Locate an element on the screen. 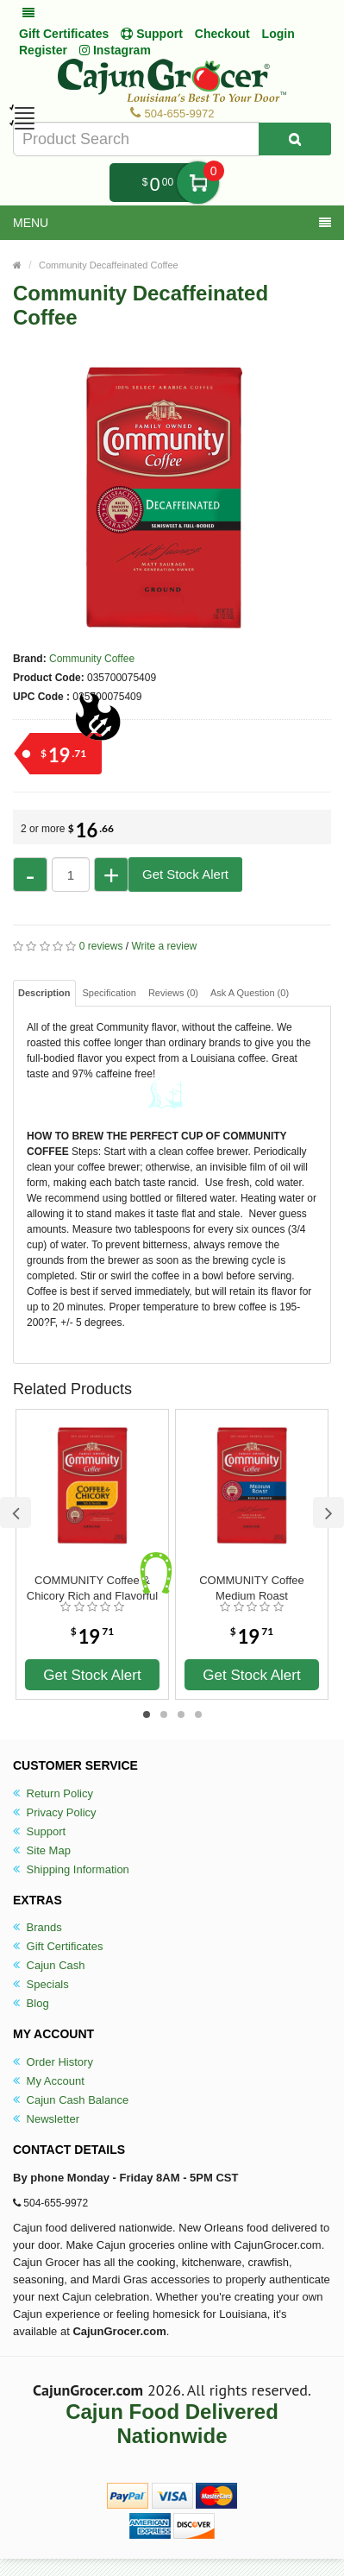 Image resolution: width=344 pixels, height=2576 pixels. view your task checklist is located at coordinates (23, 118).